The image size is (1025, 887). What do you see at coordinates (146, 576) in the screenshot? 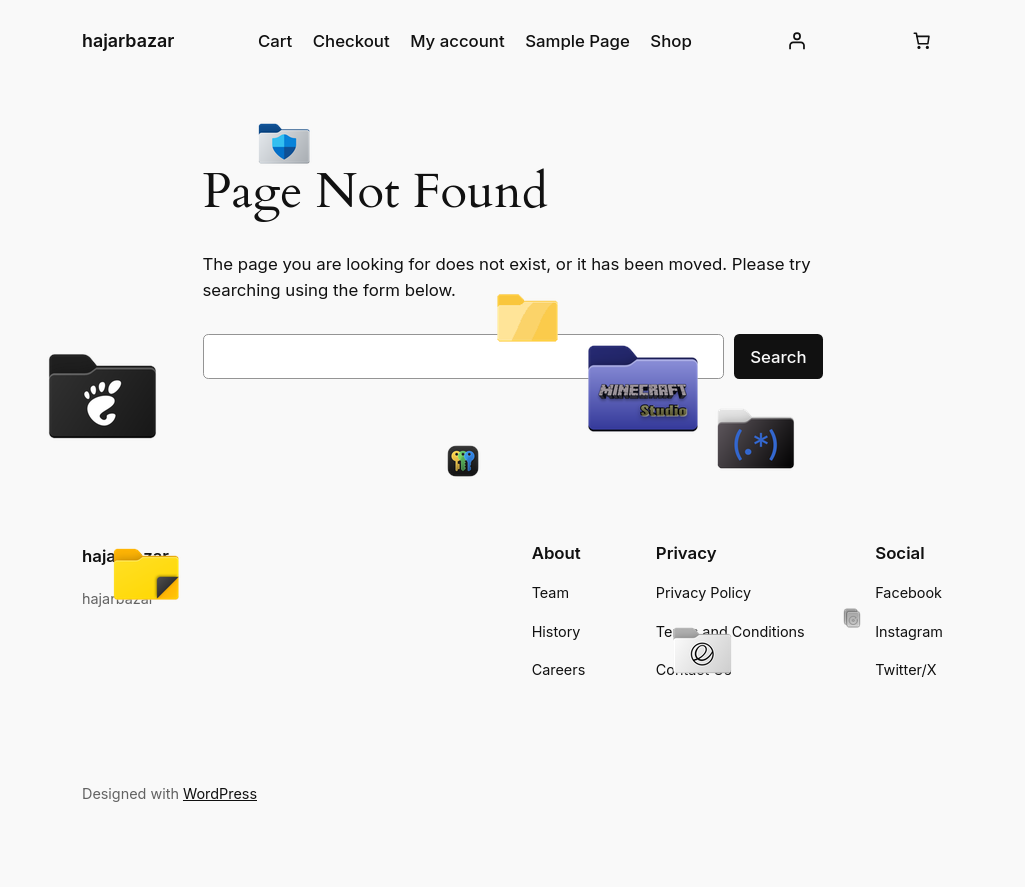
I see `open sticky notes folder` at bounding box center [146, 576].